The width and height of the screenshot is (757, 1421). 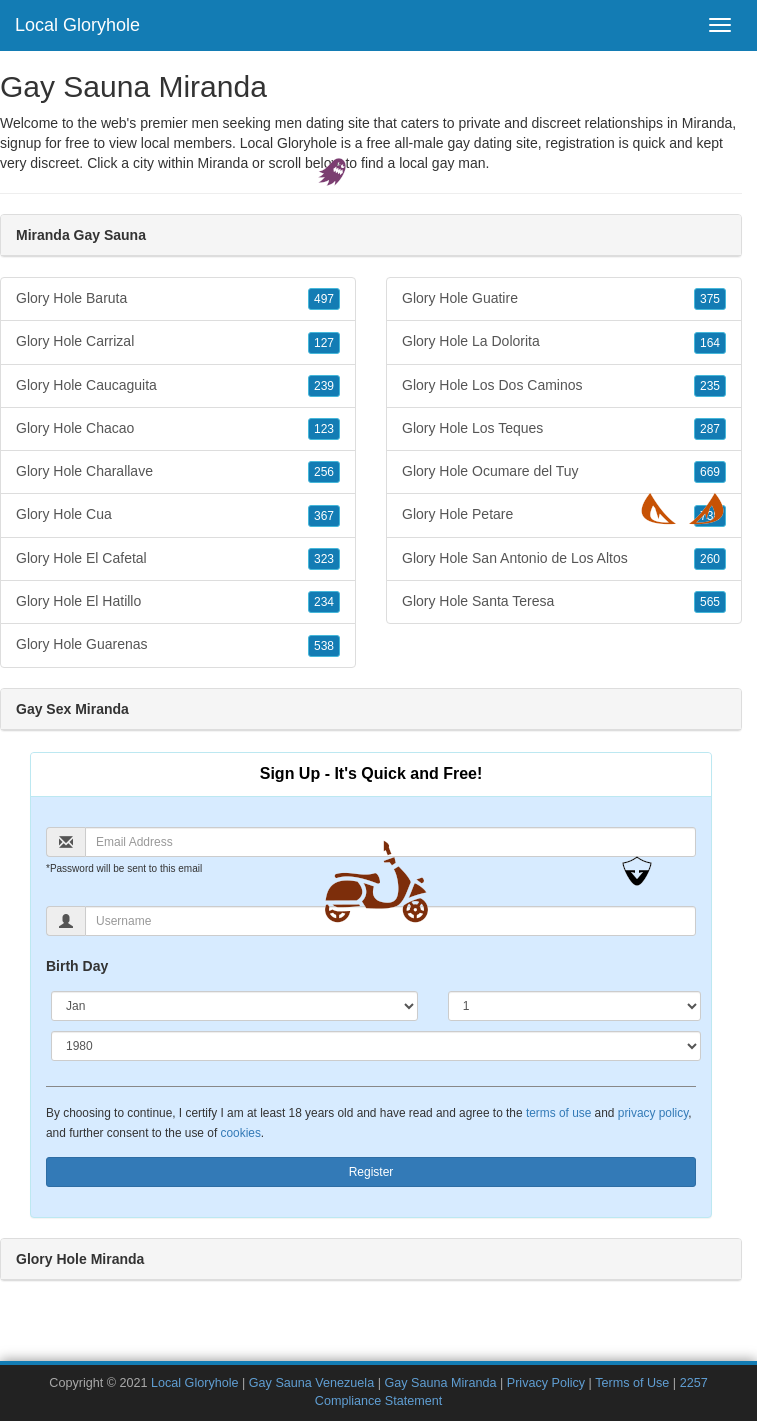 I want to click on toggle ghost mode or invisible status, so click(x=332, y=172).